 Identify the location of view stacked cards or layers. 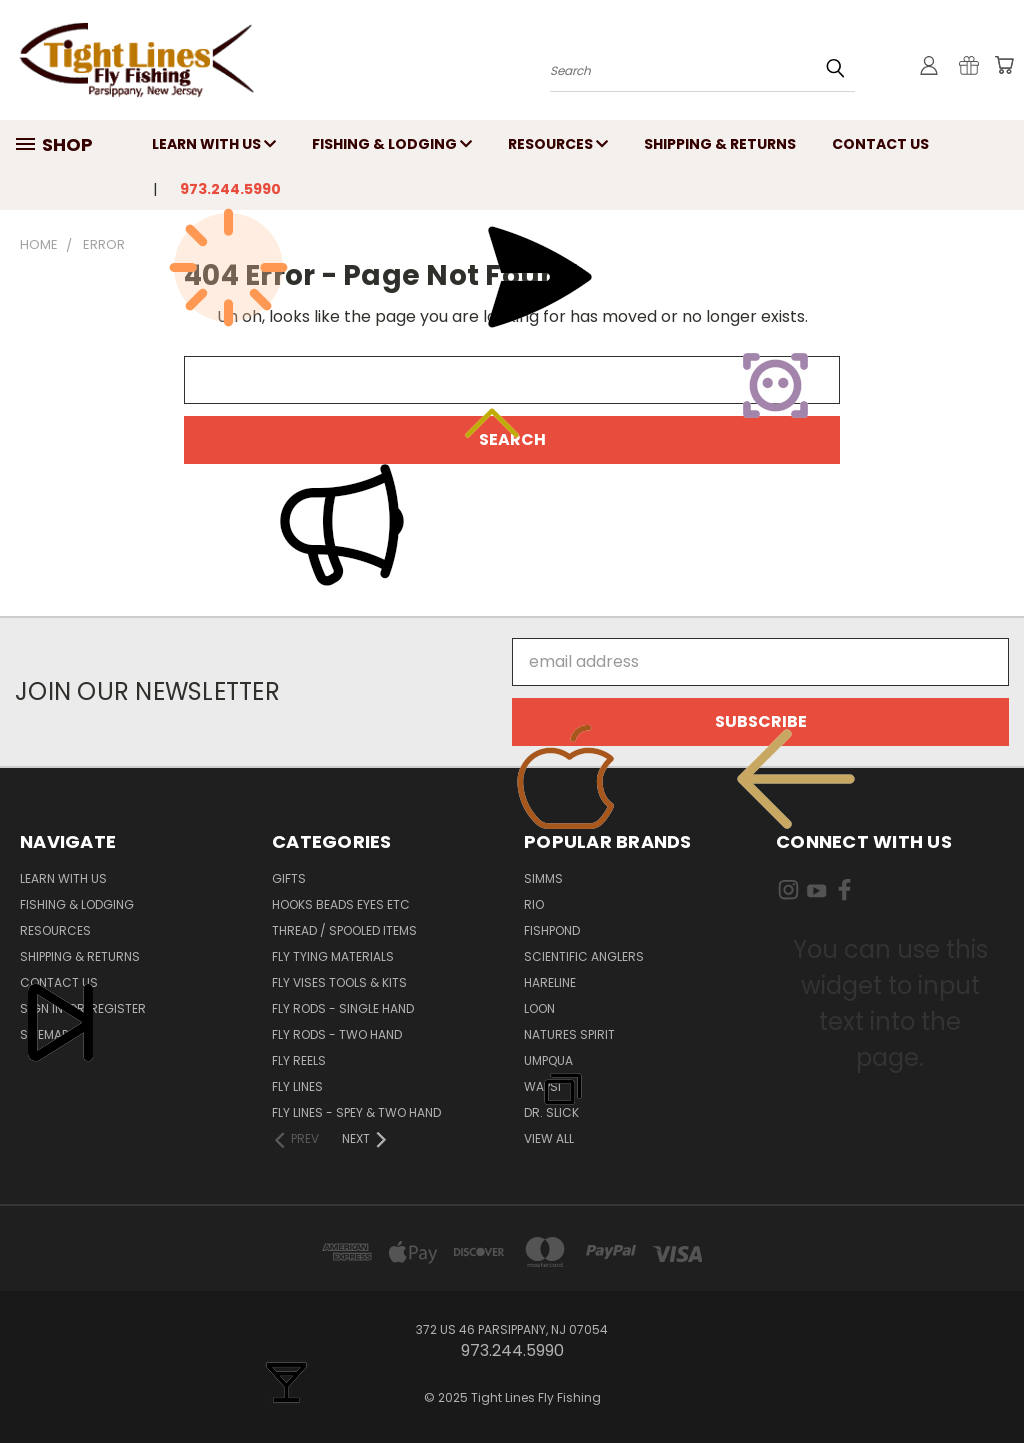
(563, 1089).